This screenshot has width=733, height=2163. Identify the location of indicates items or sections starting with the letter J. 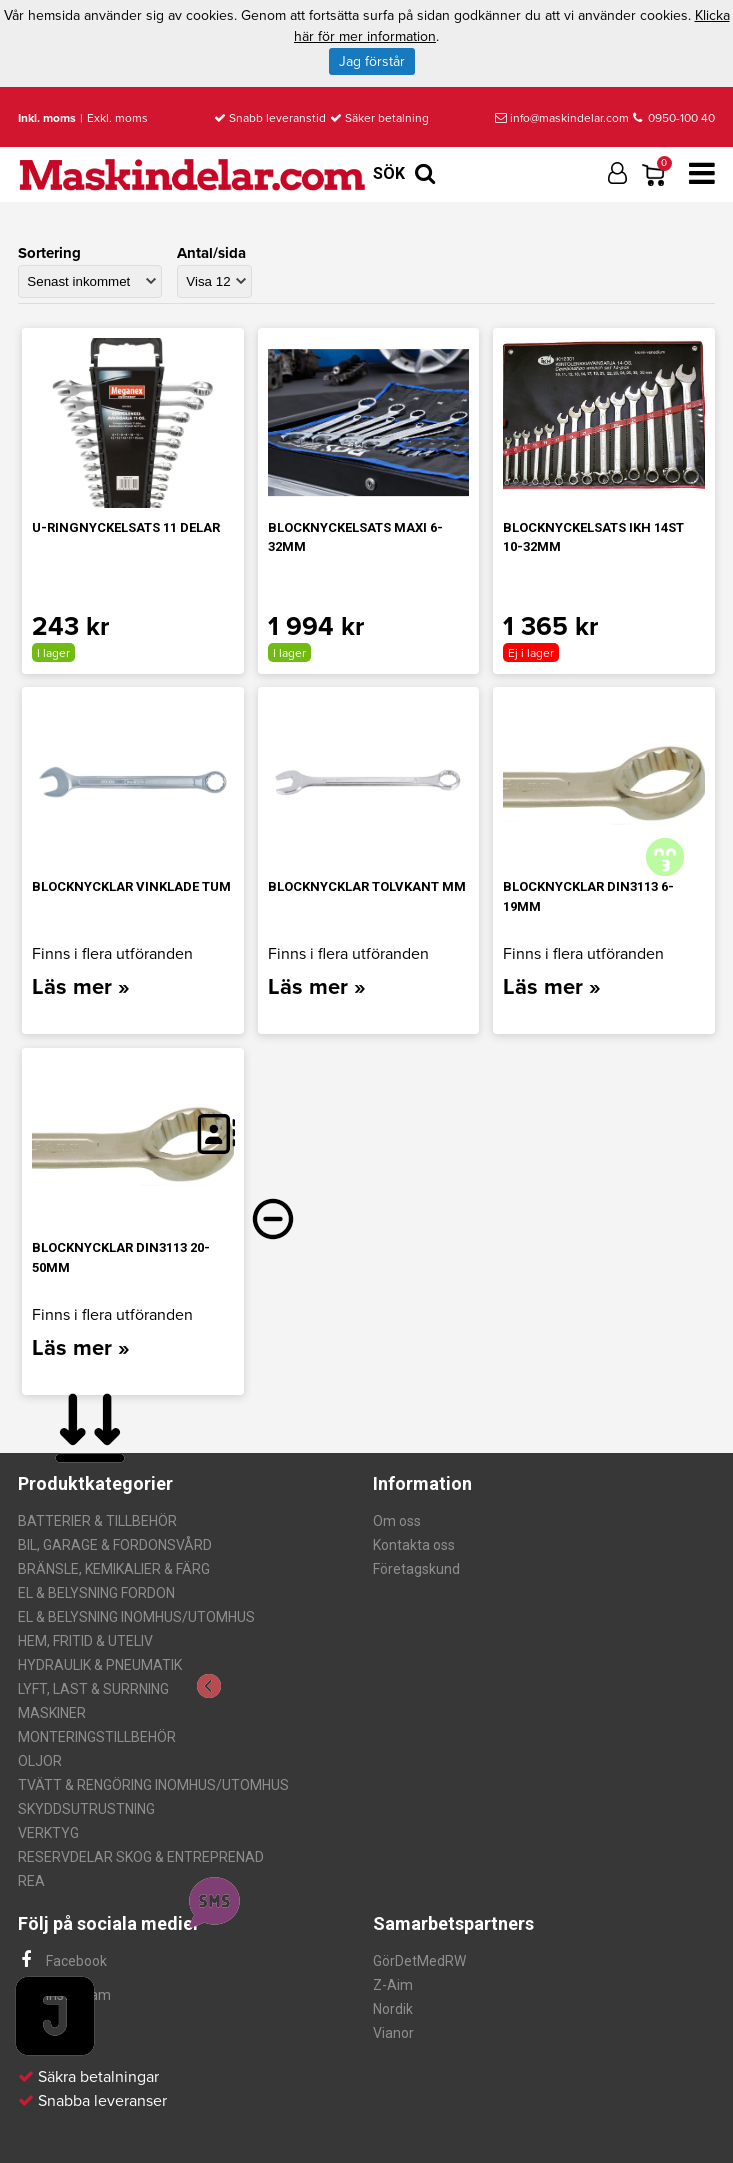
(55, 2016).